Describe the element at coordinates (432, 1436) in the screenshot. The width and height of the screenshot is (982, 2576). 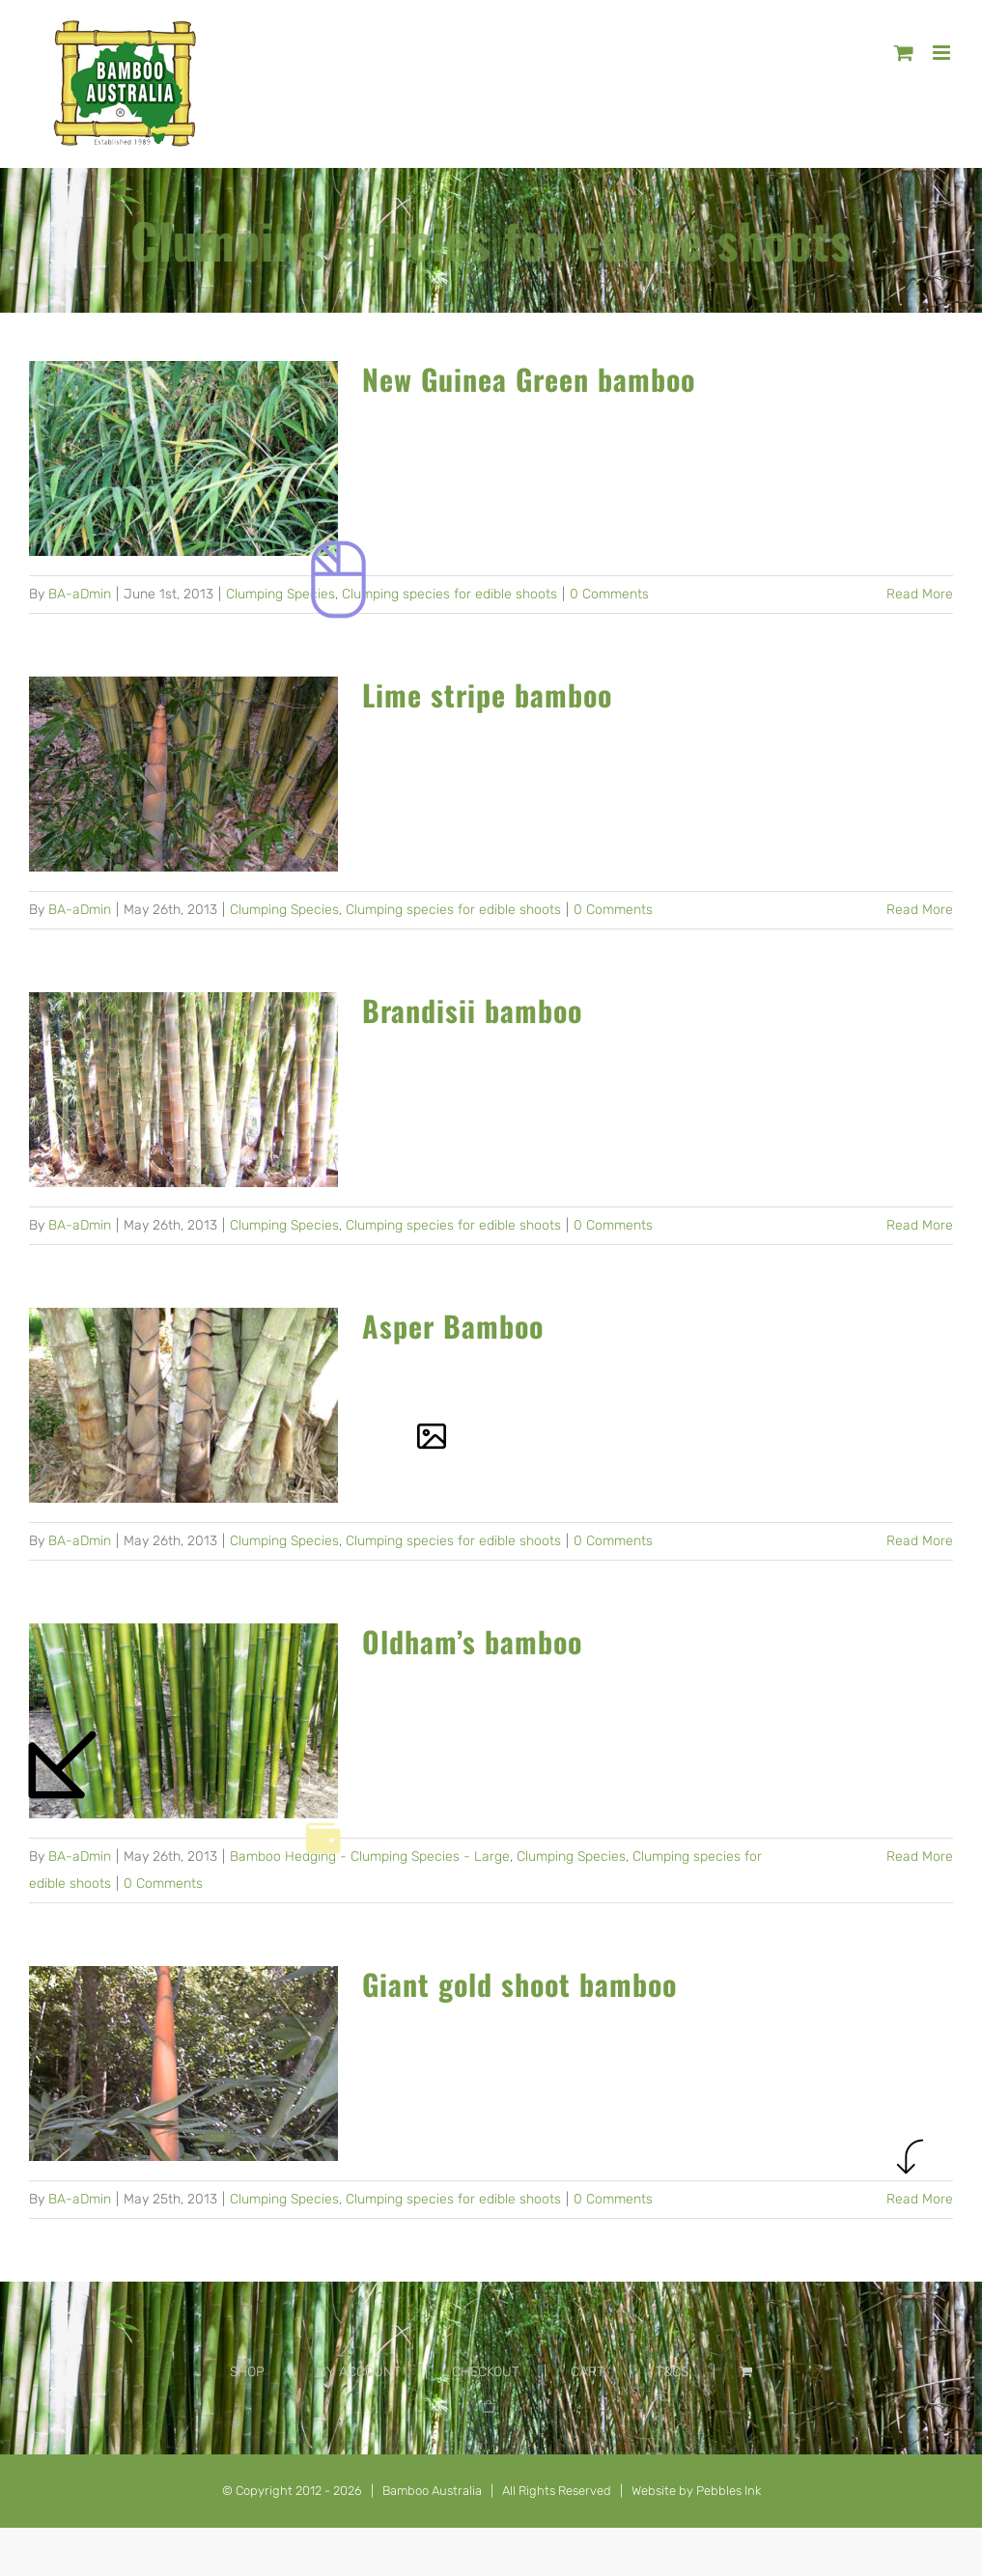
I see `view media file` at that location.